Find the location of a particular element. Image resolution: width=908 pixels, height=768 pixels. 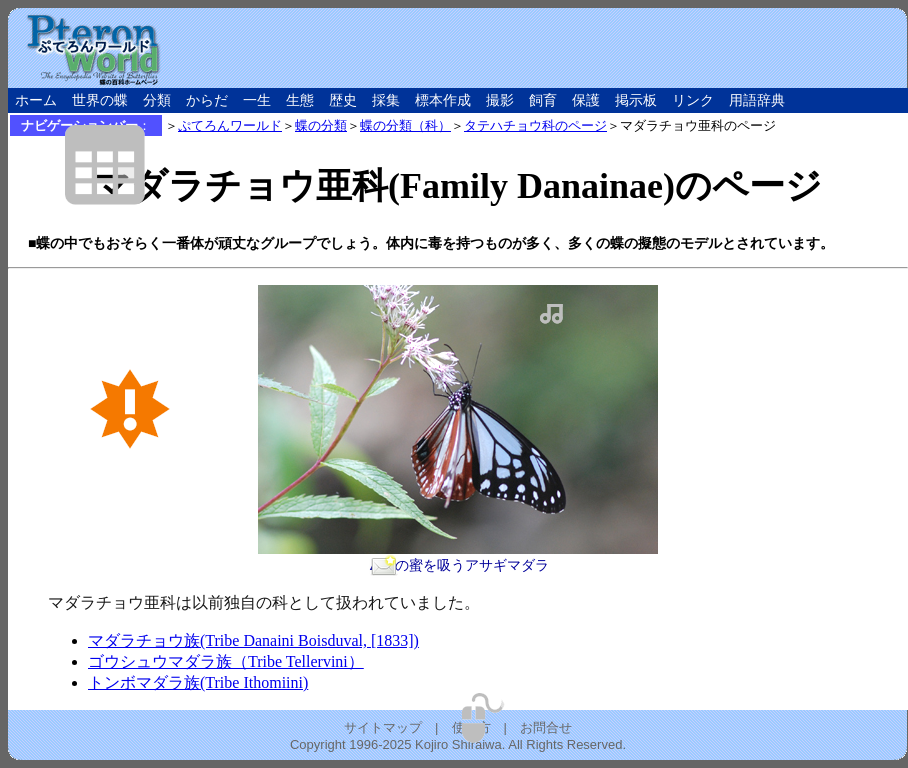

access music library or audio files is located at coordinates (552, 313).